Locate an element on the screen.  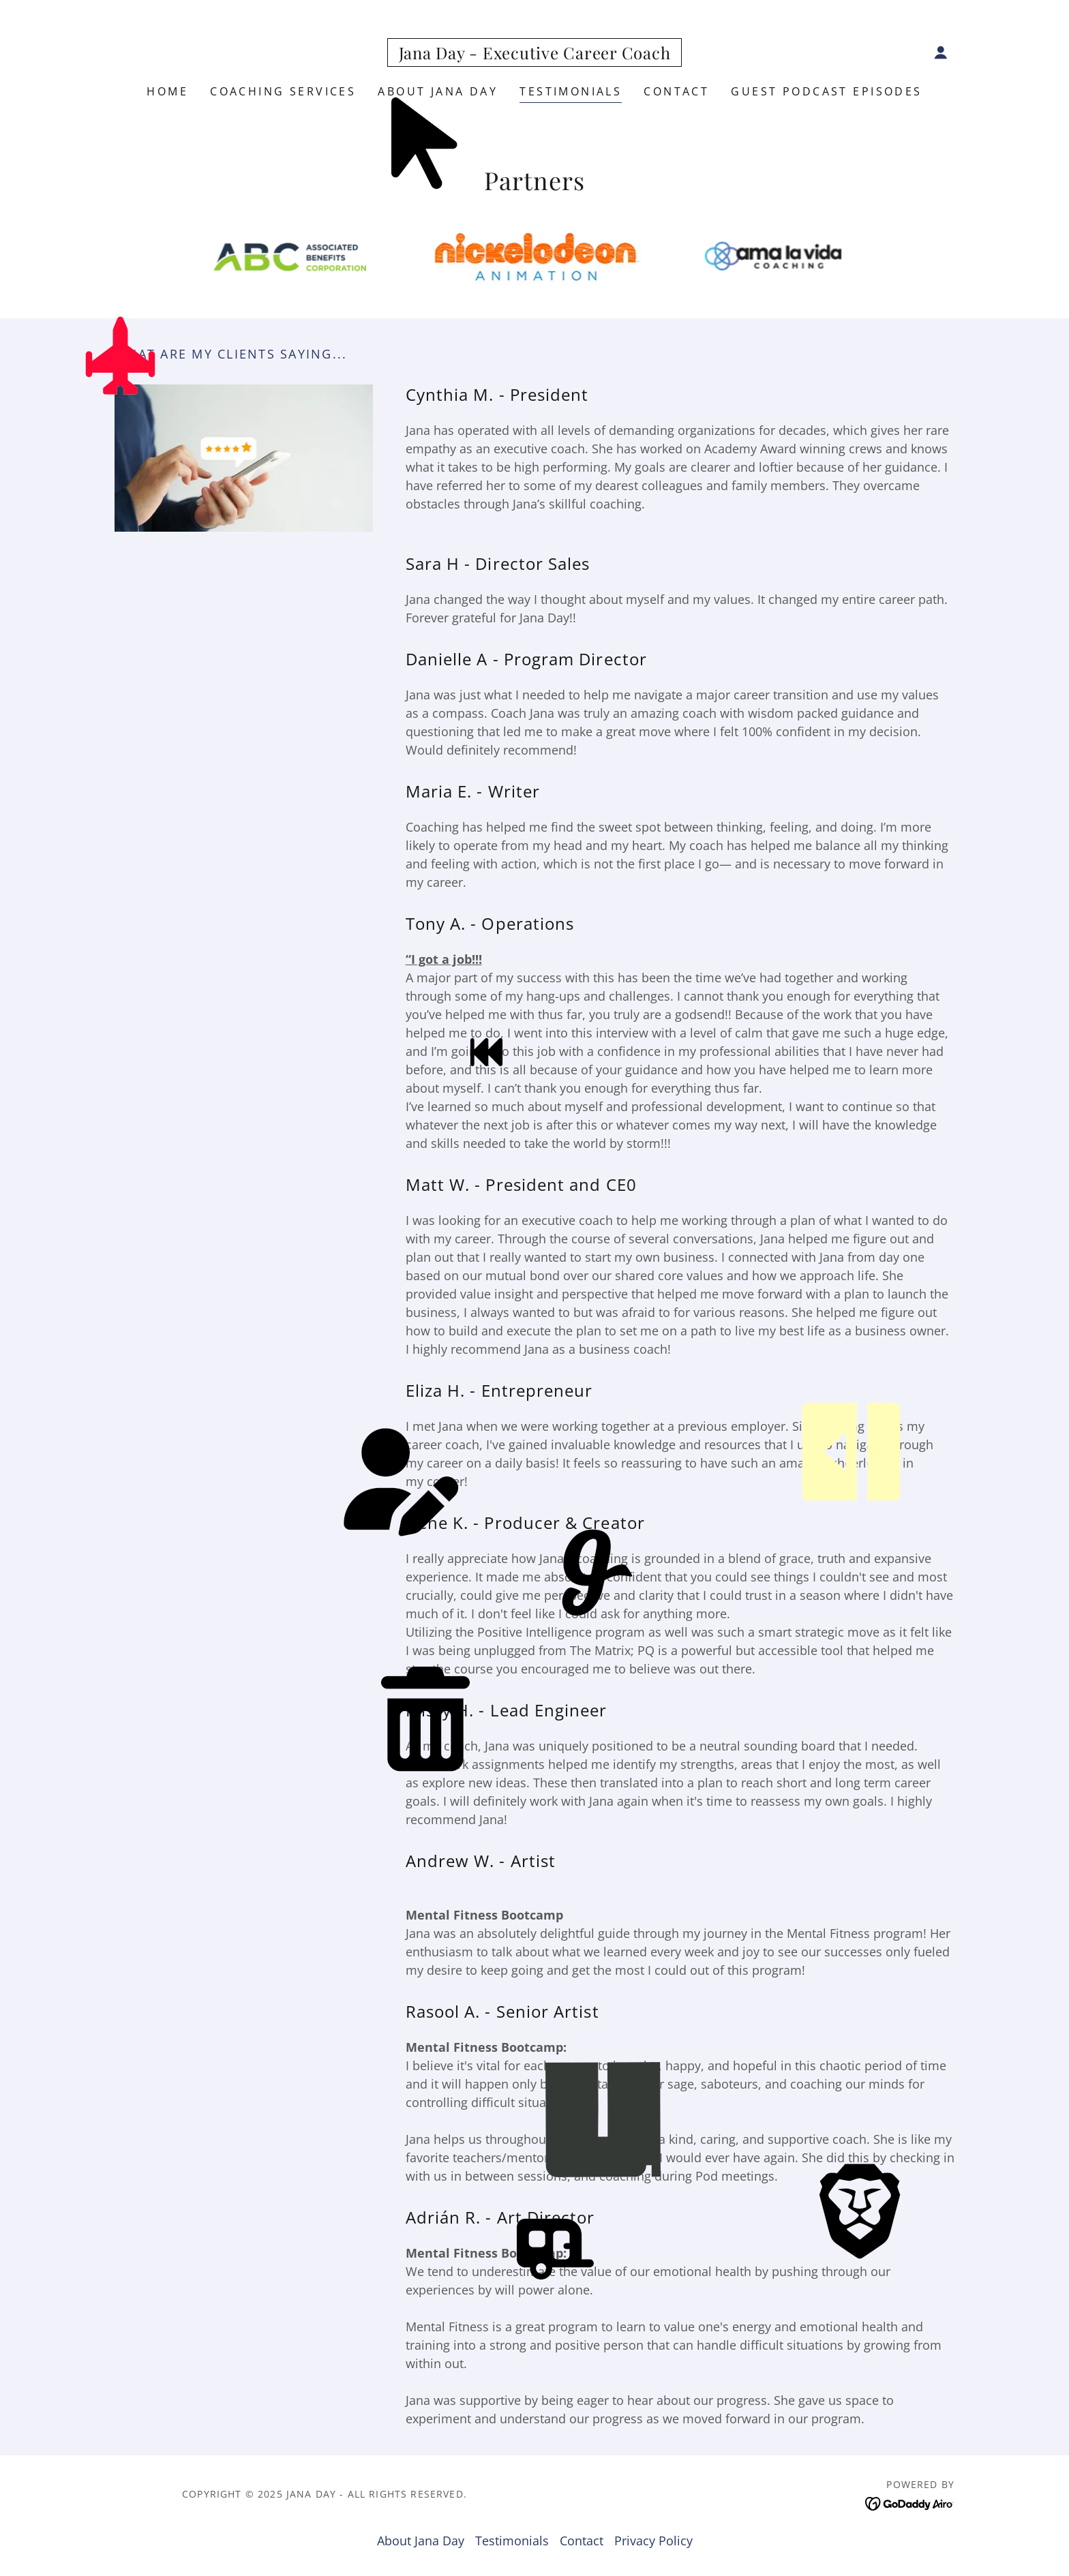
uv python package manager logo is located at coordinates (603, 2119).